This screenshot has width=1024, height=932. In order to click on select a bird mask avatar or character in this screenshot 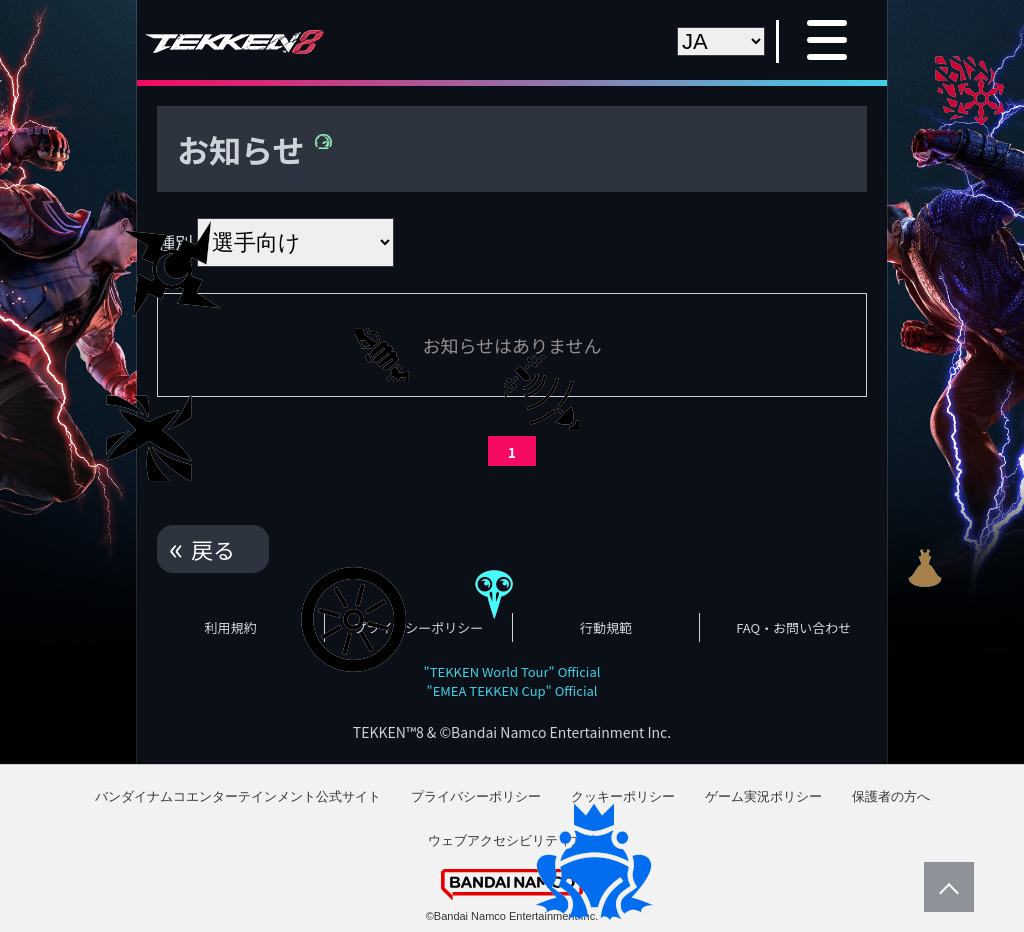, I will do `click(494, 594)`.